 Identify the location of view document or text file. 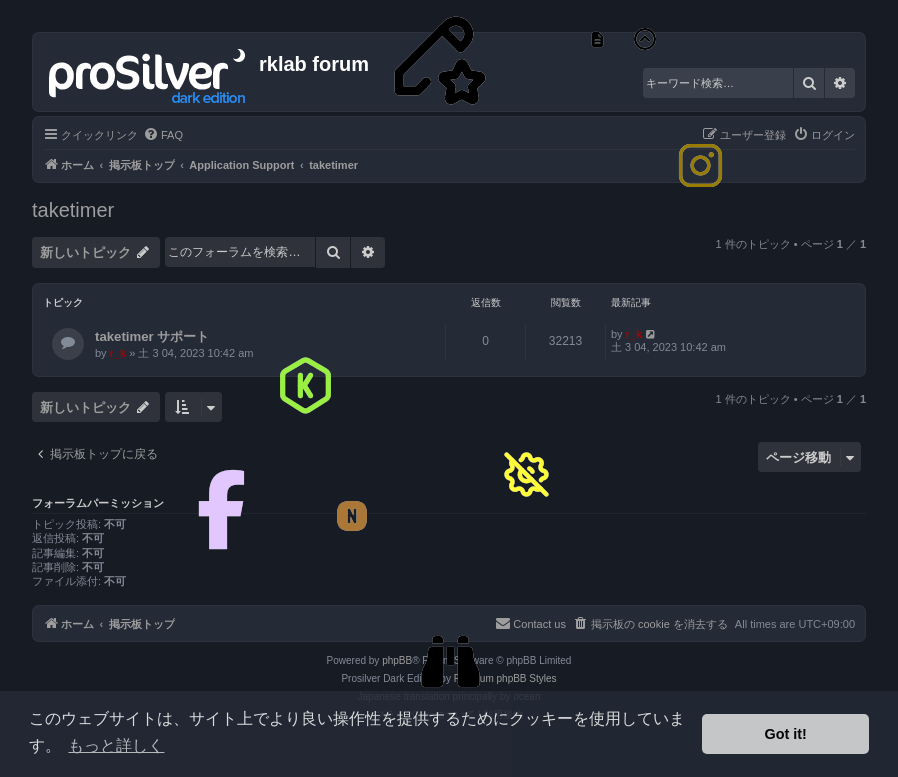
(597, 39).